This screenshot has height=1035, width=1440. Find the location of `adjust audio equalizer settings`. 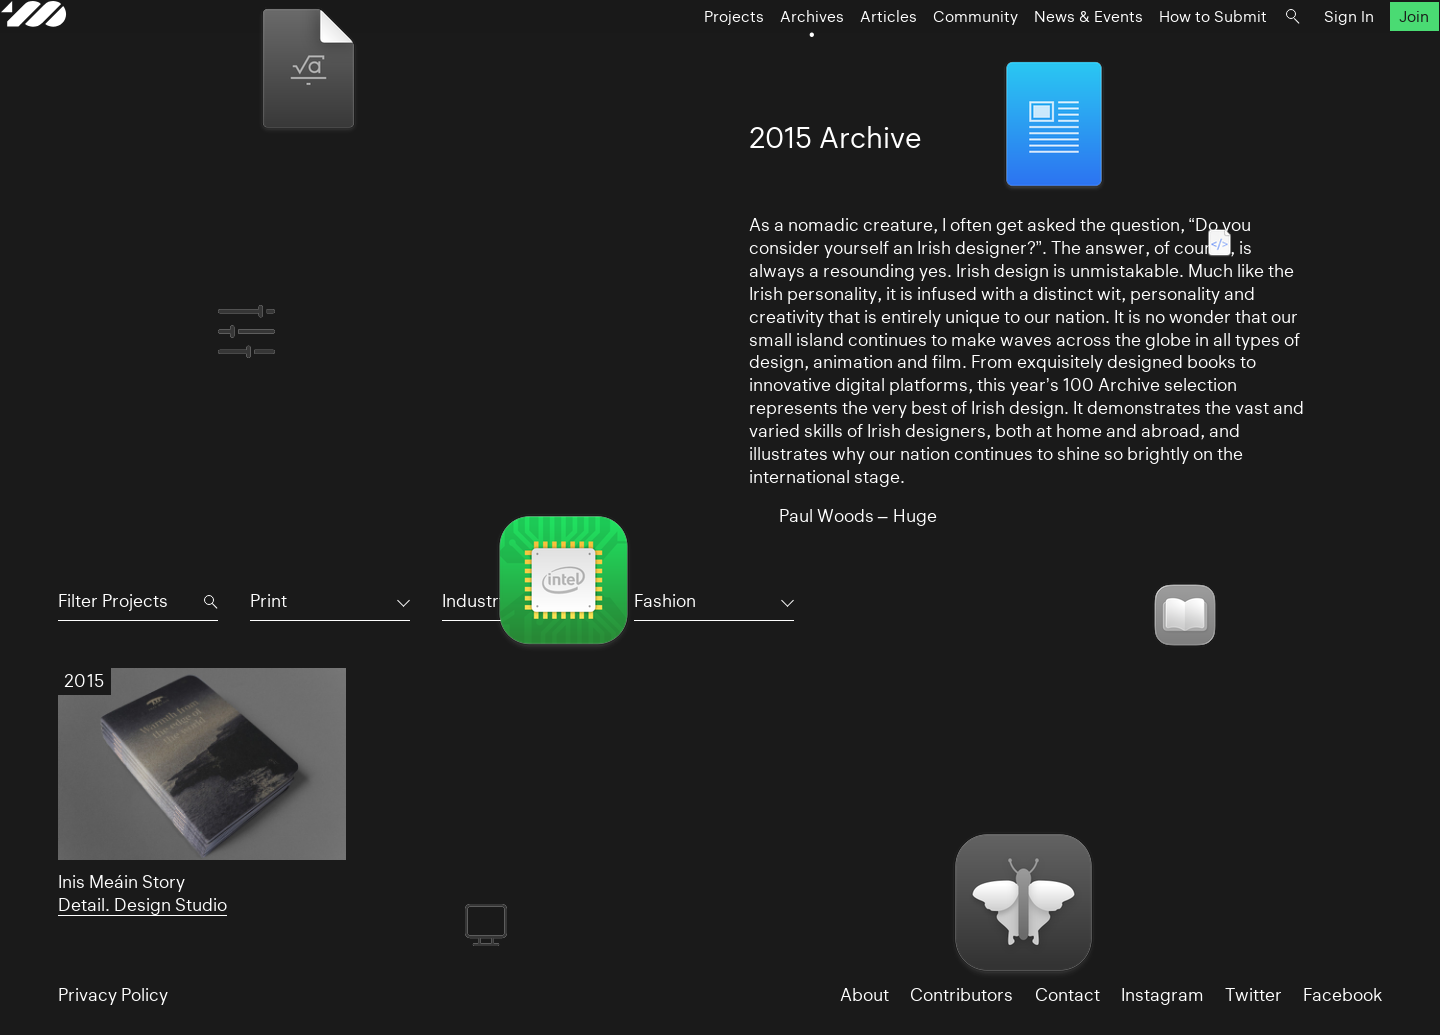

adjust audio equalizer settings is located at coordinates (246, 329).